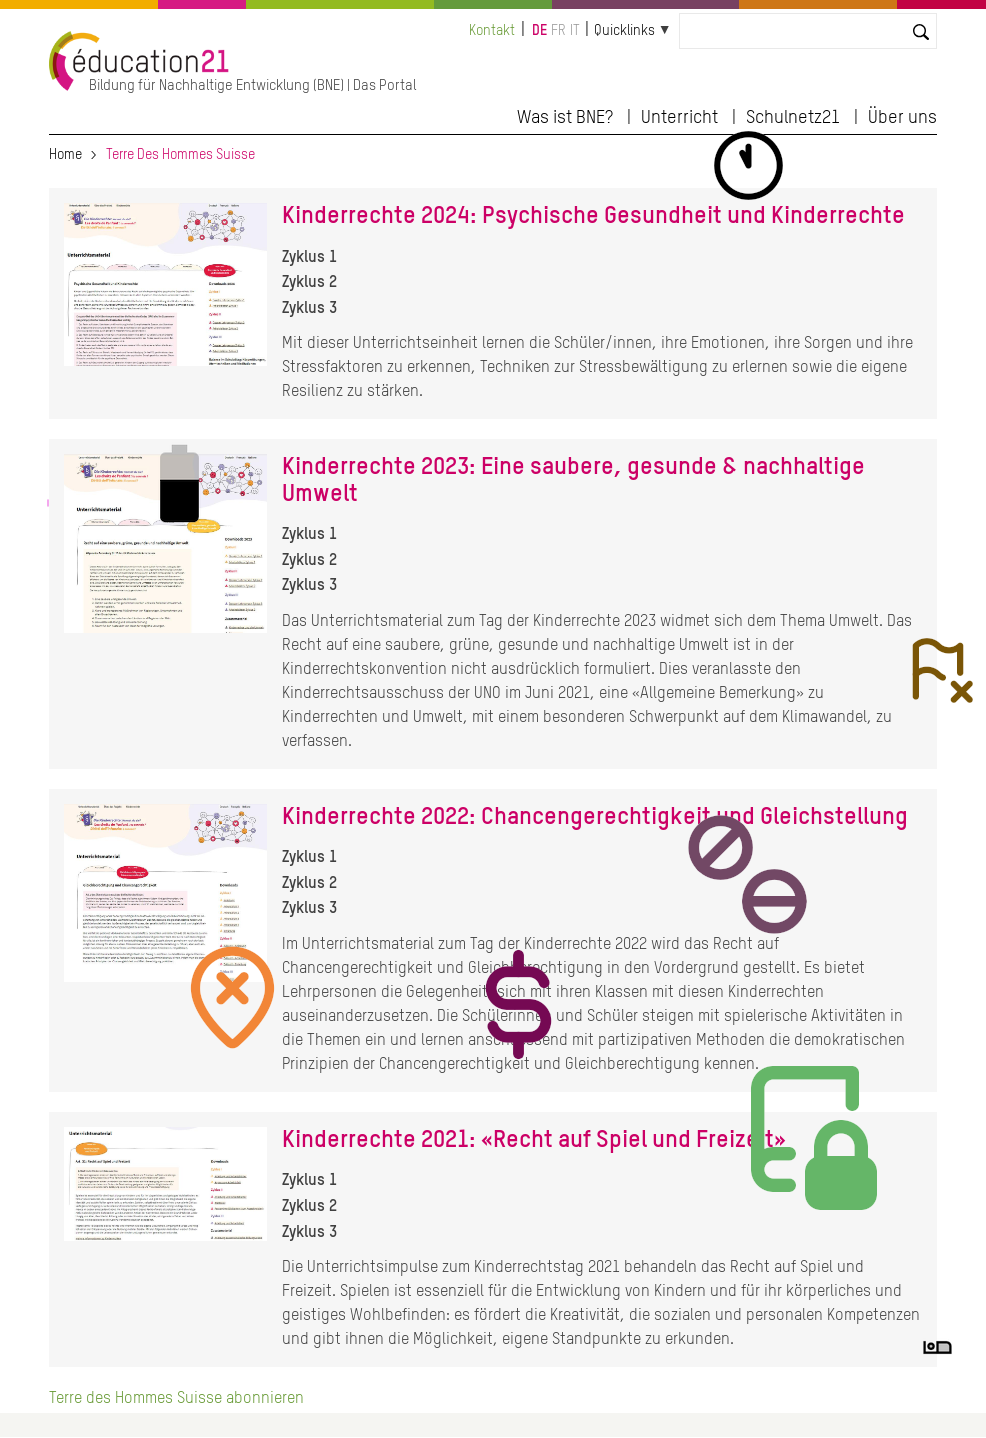 This screenshot has height=1438, width=986. What do you see at coordinates (48, 503) in the screenshot?
I see `indicates information or help is available` at bounding box center [48, 503].